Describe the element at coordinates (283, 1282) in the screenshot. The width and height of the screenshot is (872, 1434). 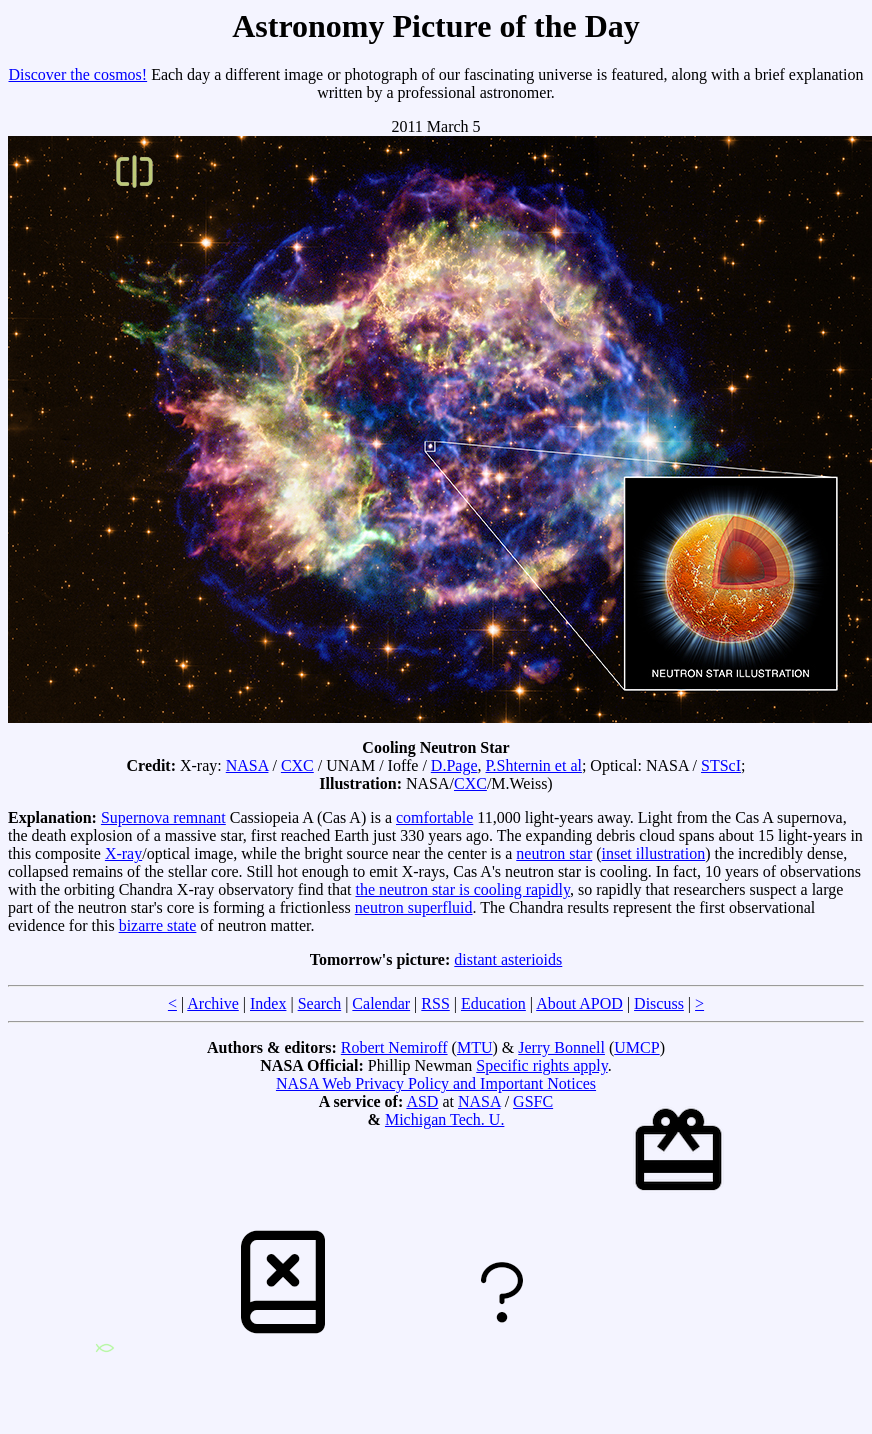
I see `remove a book from your library` at that location.